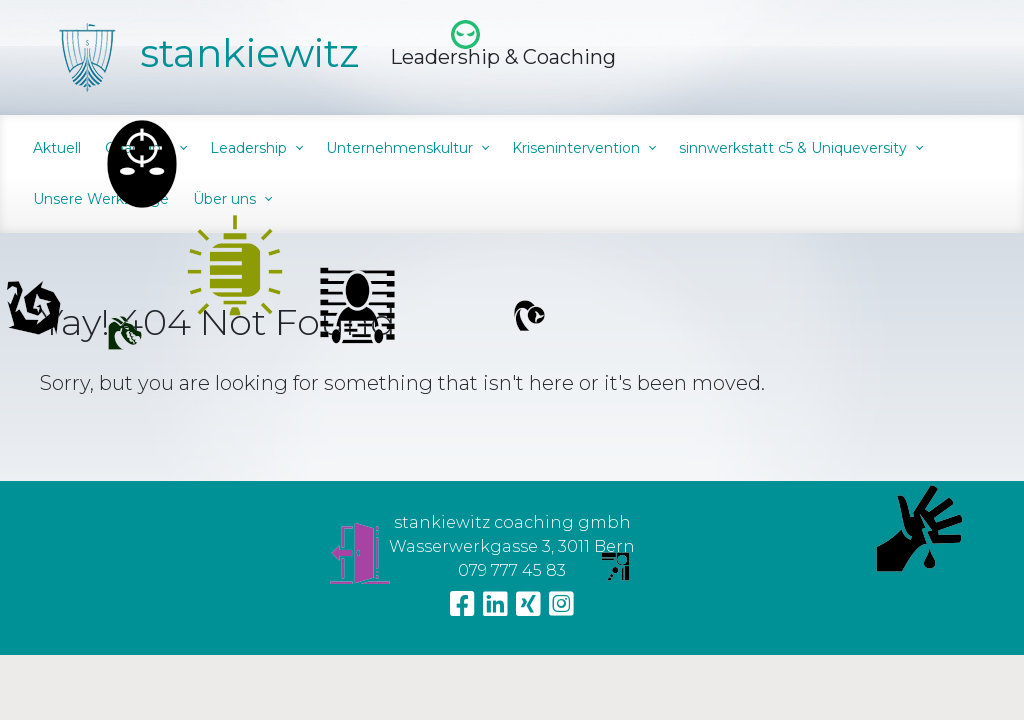 The image size is (1024, 720). What do you see at coordinates (34, 308) in the screenshot?
I see `represents a tentacle monster or creature ability in a game` at bounding box center [34, 308].